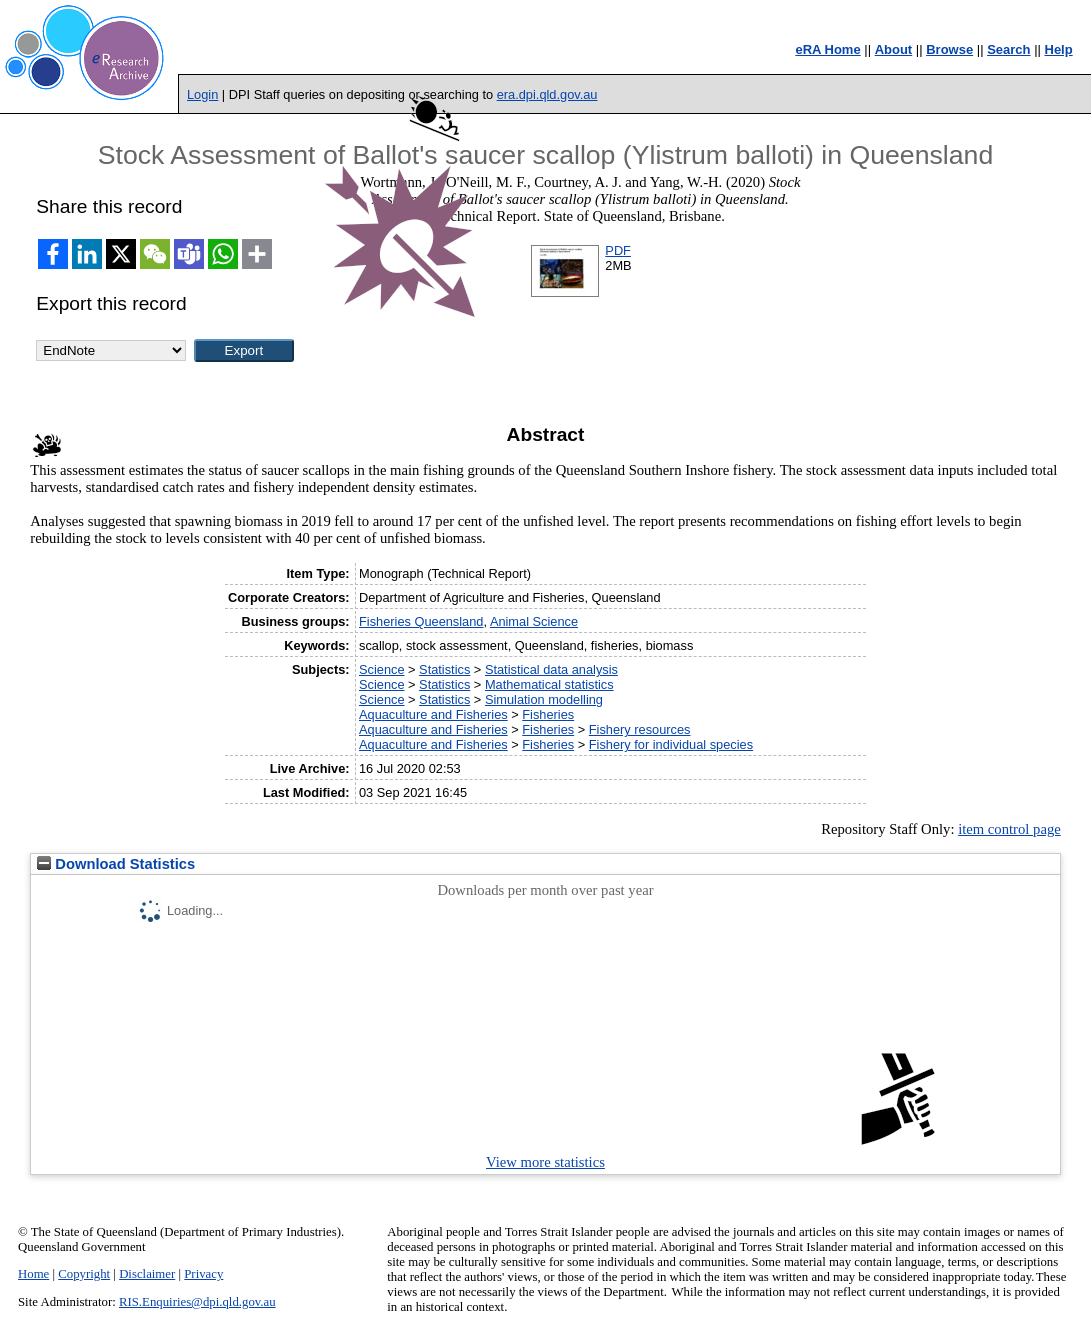  Describe the element at coordinates (399, 240) in the screenshot. I see `search with enhanced or powerful results` at that location.